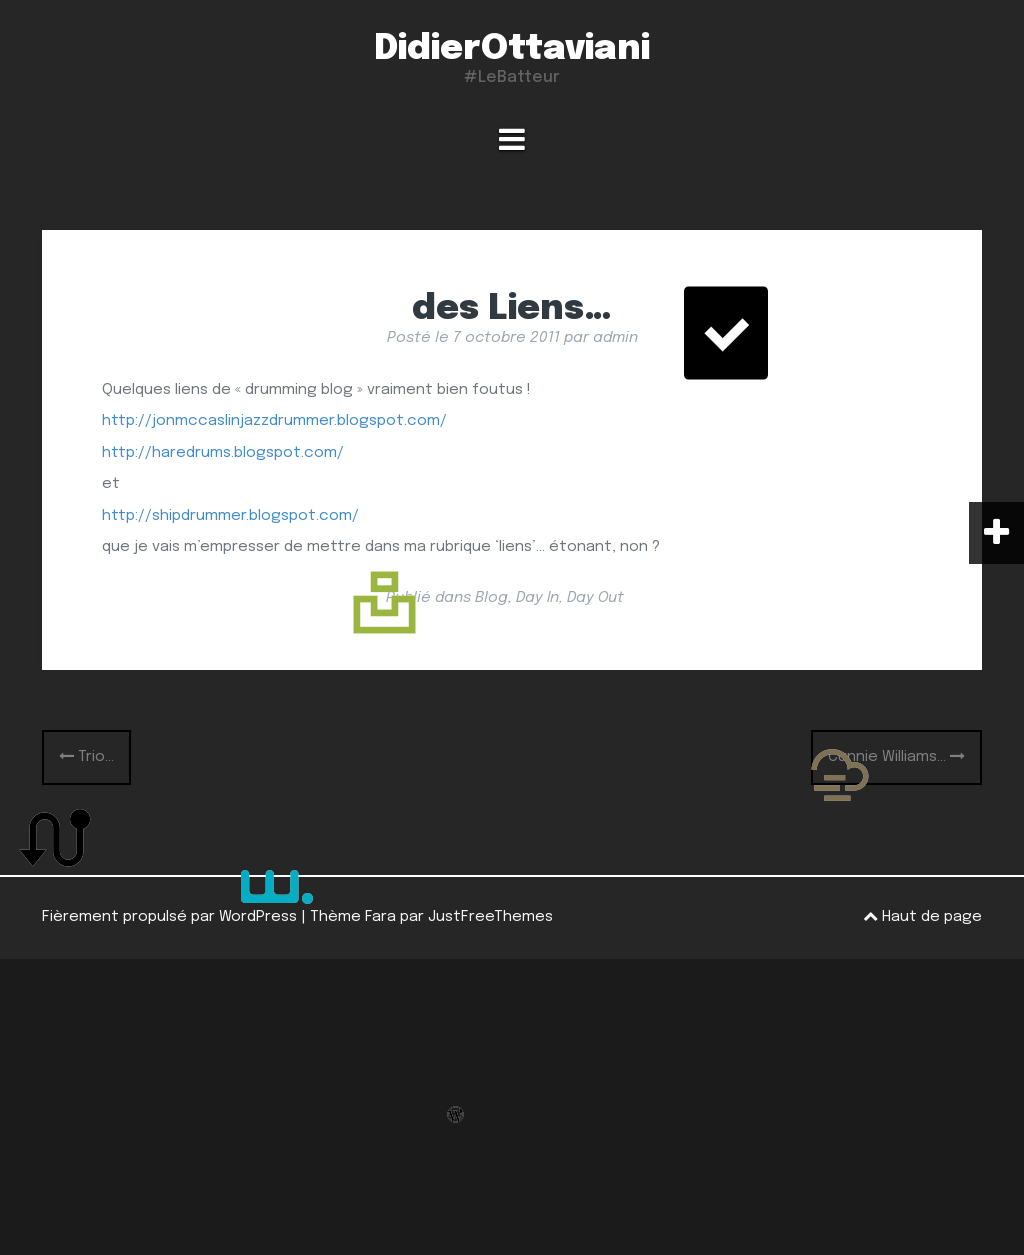  Describe the element at coordinates (56, 839) in the screenshot. I see `view directions or navigation route` at that location.